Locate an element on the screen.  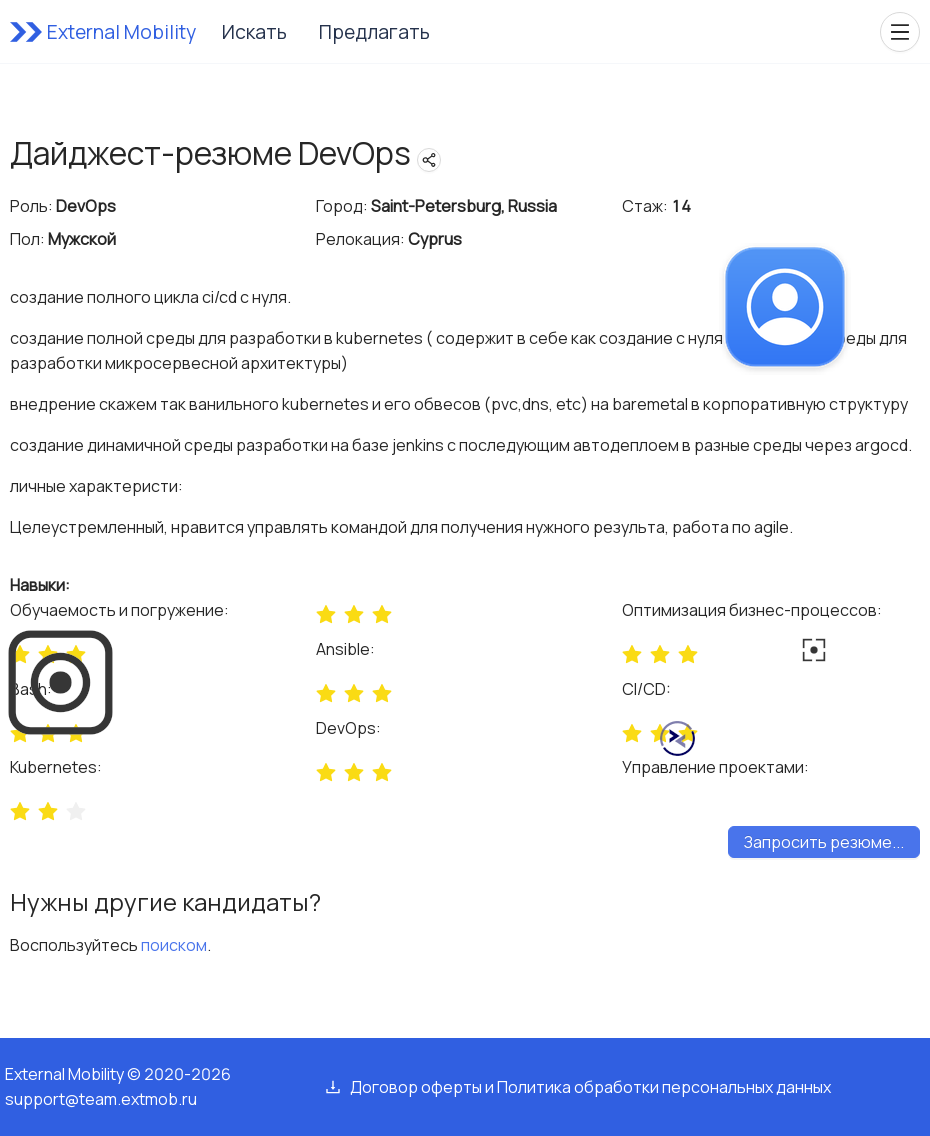
screen recording or screen capture tool is located at coordinates (814, 650).